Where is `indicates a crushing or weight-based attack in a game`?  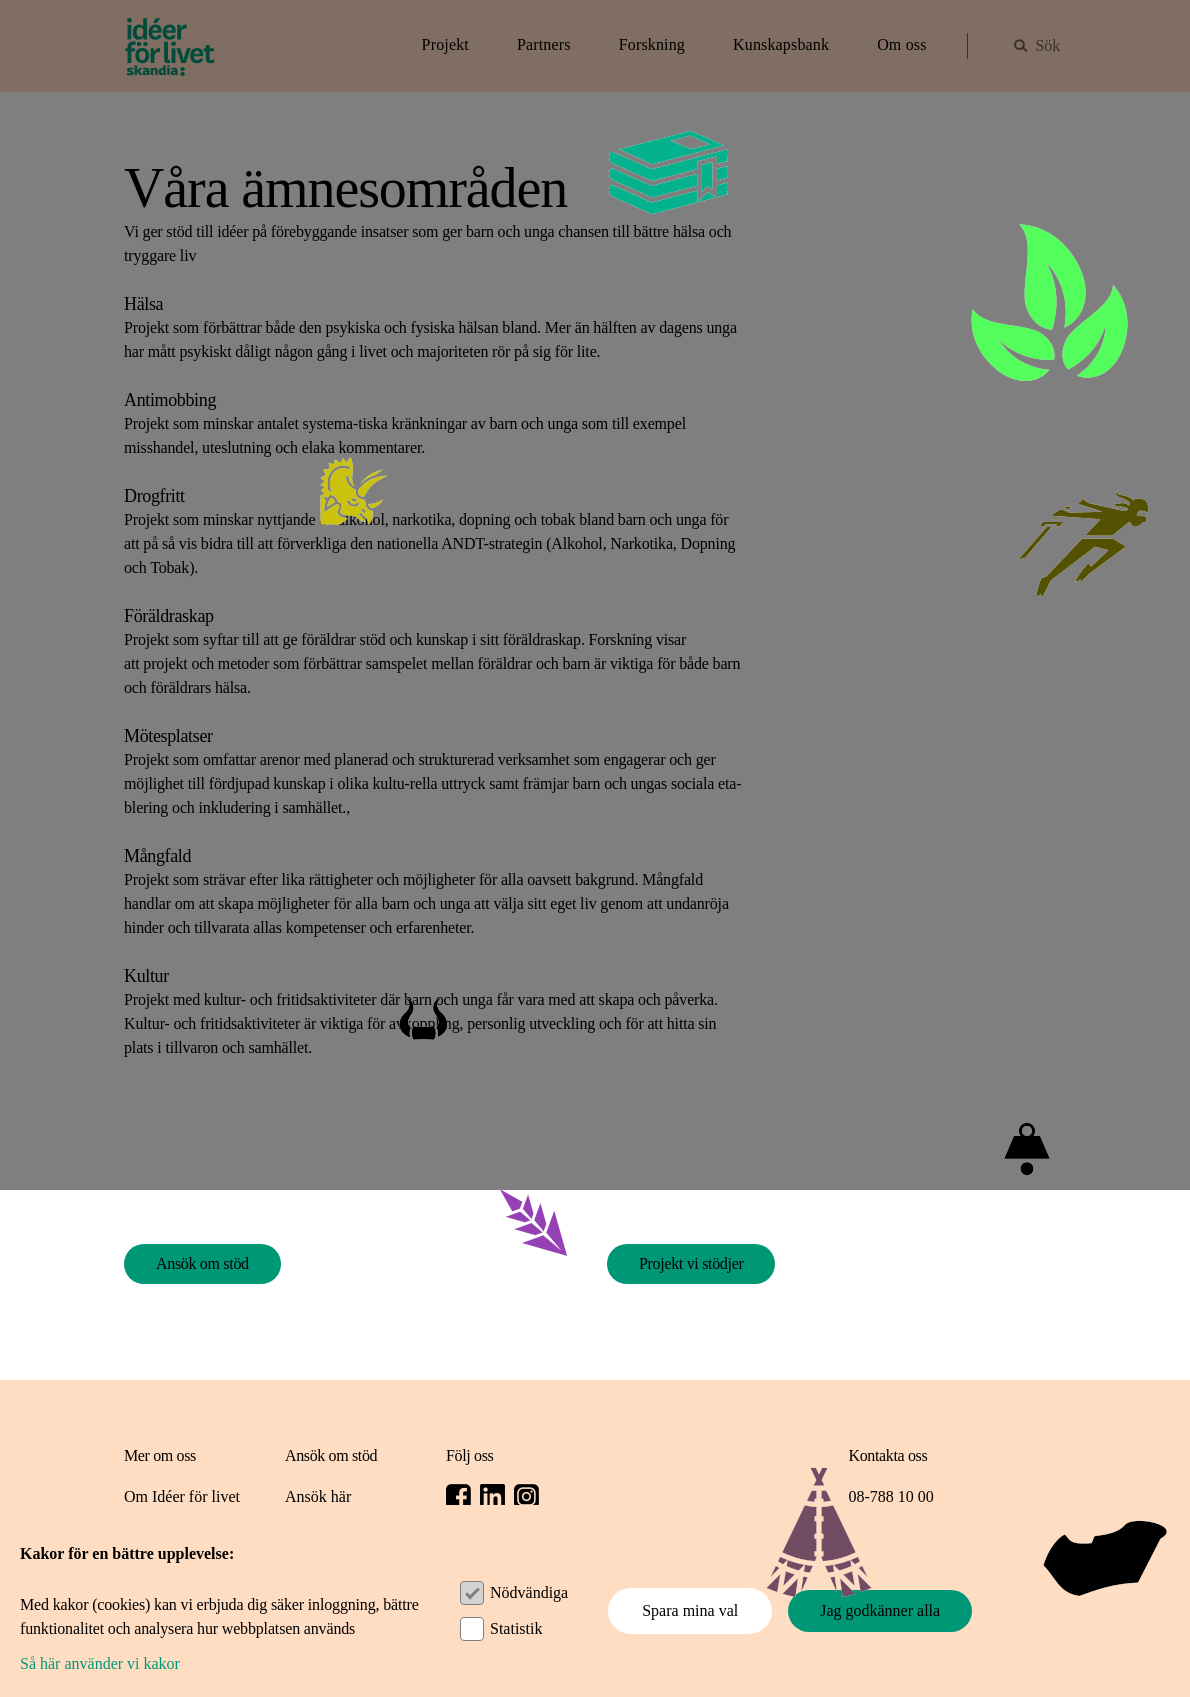
indicates a crushing or weight-based attack in a game is located at coordinates (1027, 1149).